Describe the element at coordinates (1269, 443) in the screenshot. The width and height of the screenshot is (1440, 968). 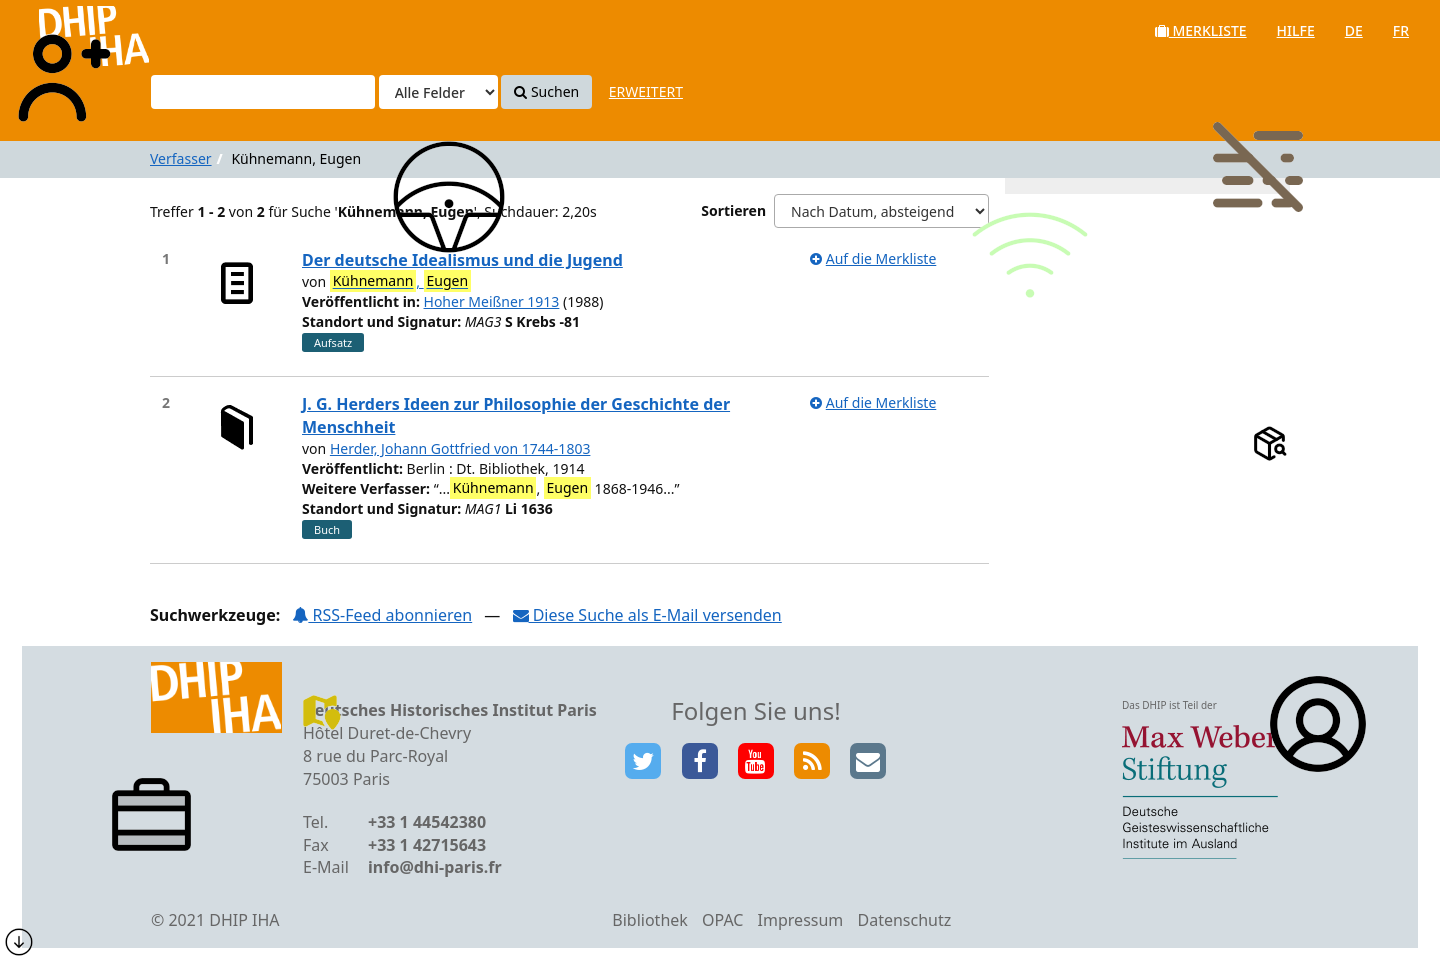
I see `search for a package or shipment` at that location.